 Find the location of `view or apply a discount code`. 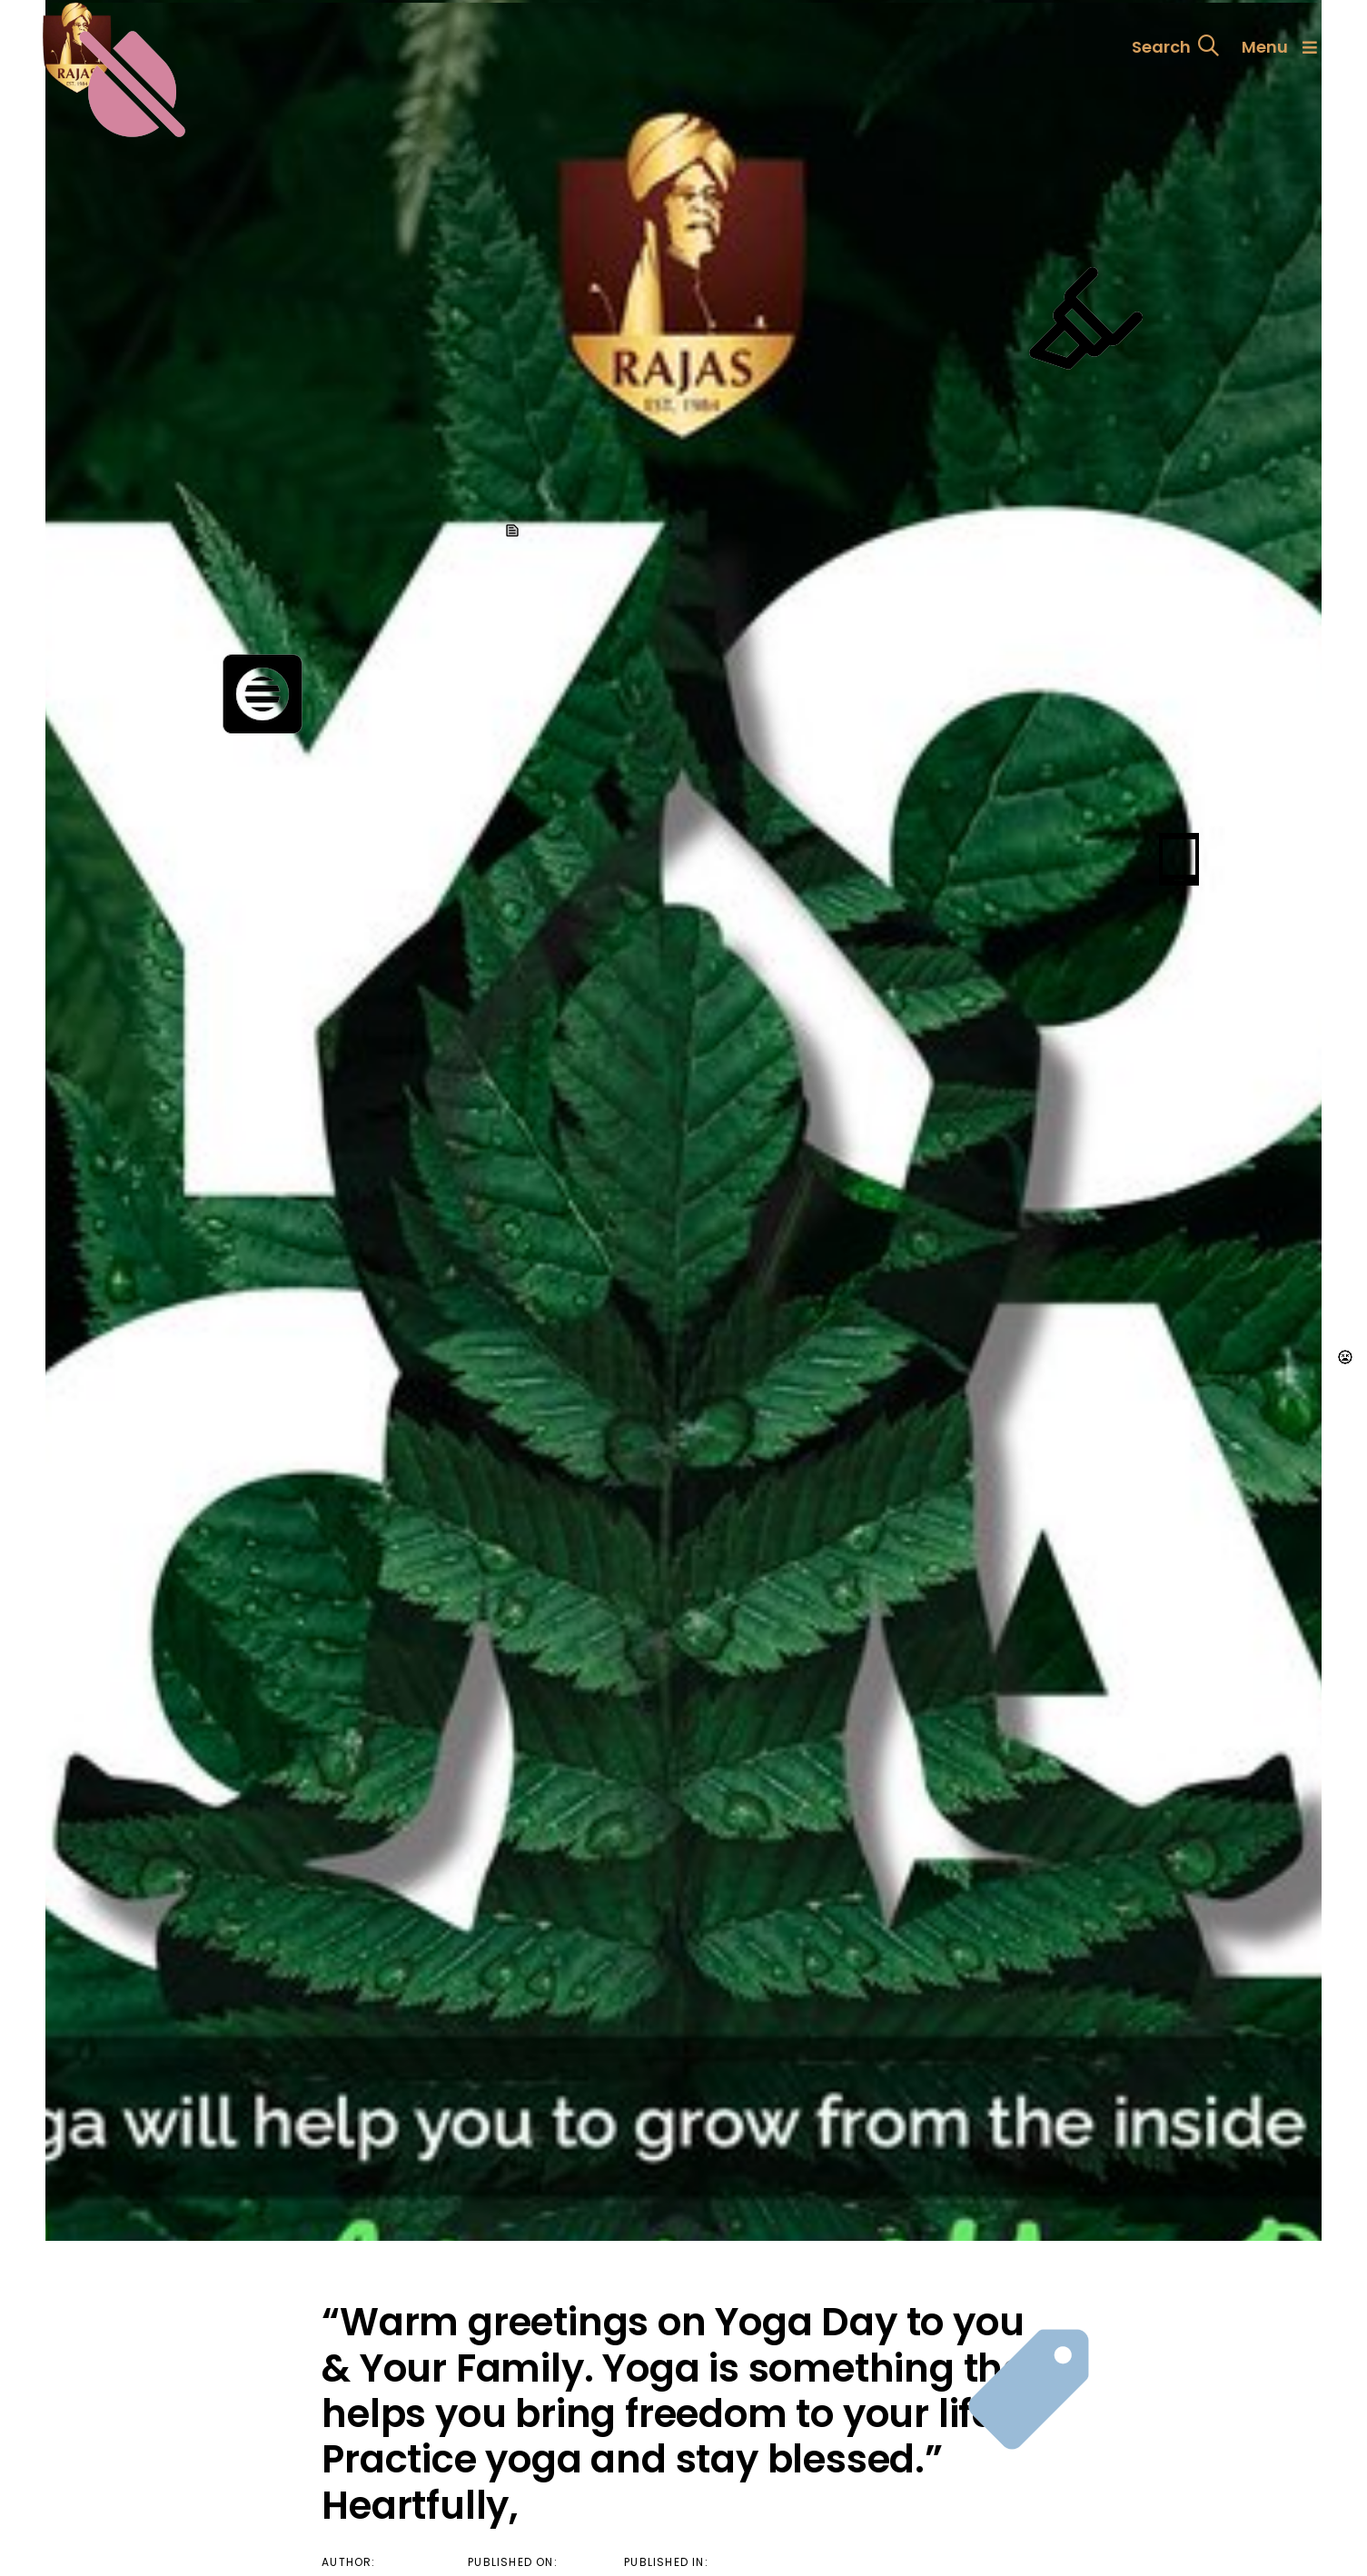

view or apply a discount code is located at coordinates (1028, 2389).